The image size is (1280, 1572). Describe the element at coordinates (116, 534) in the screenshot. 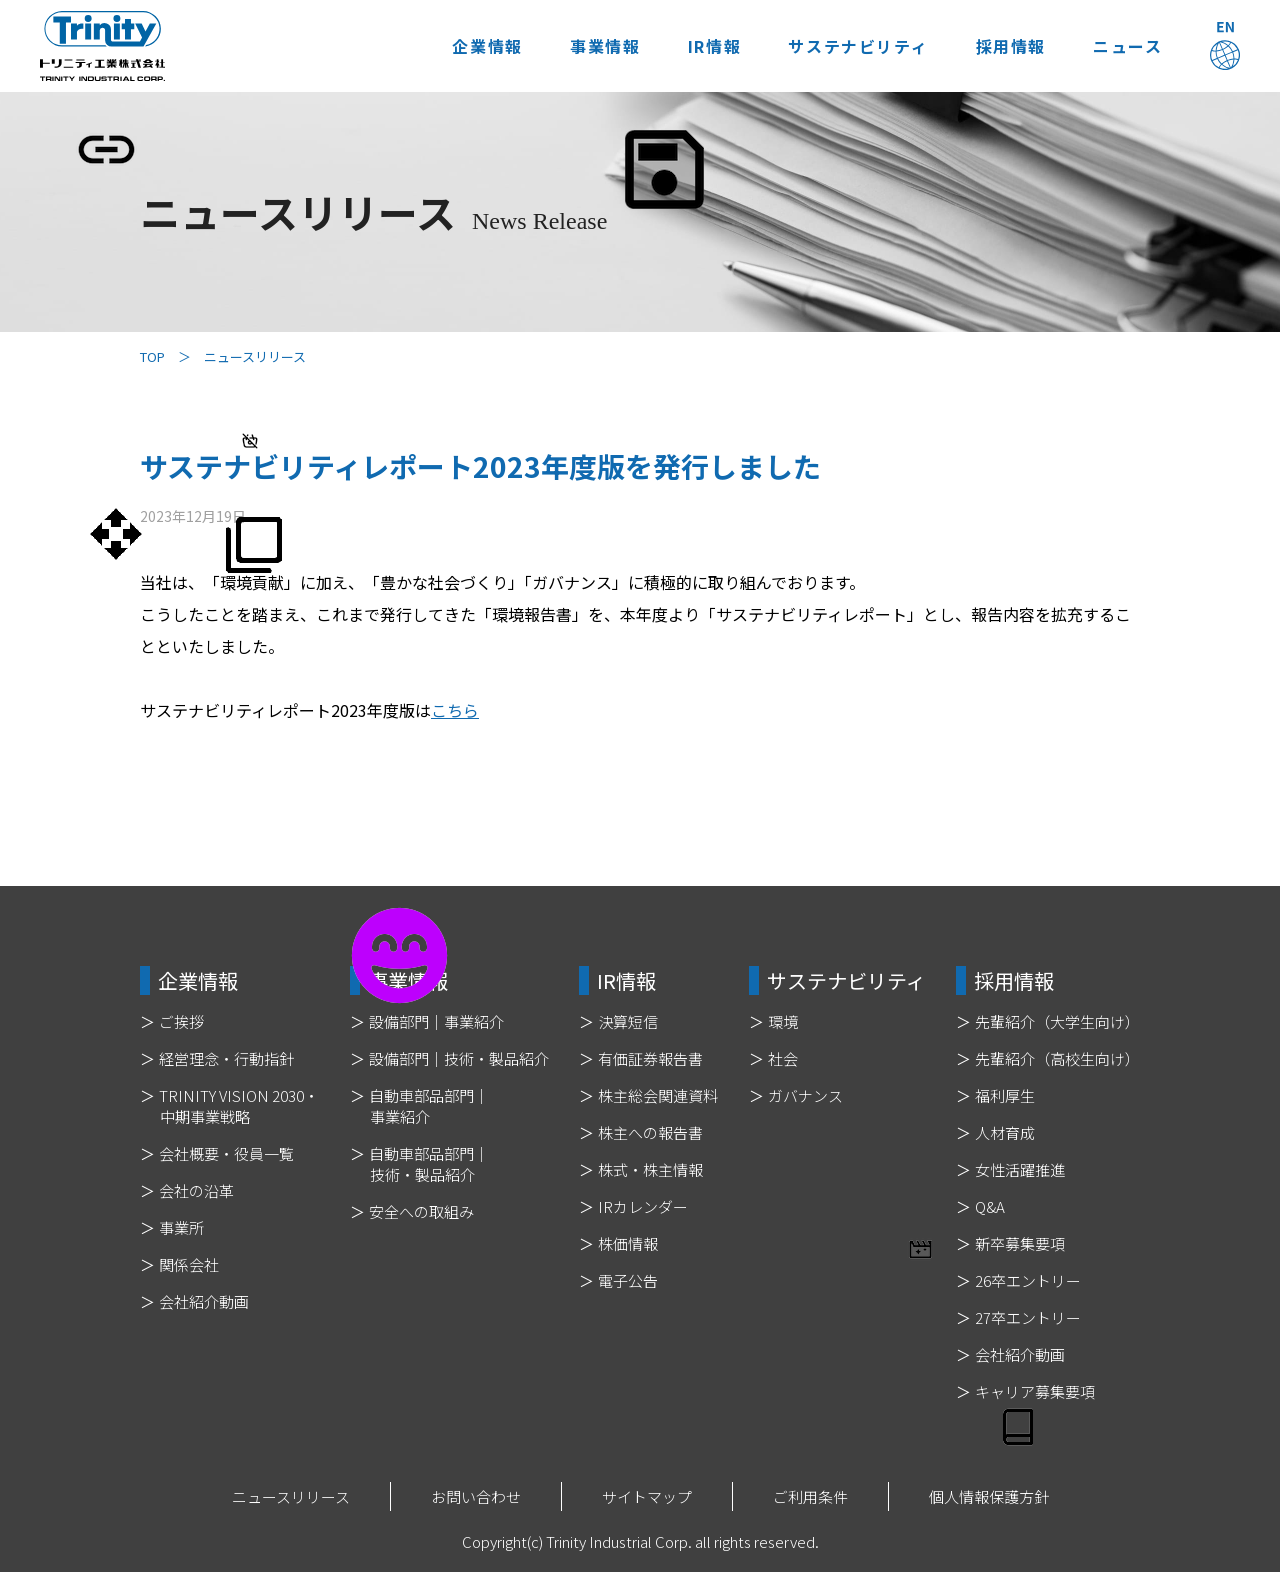

I see `move or drag this element freely` at that location.